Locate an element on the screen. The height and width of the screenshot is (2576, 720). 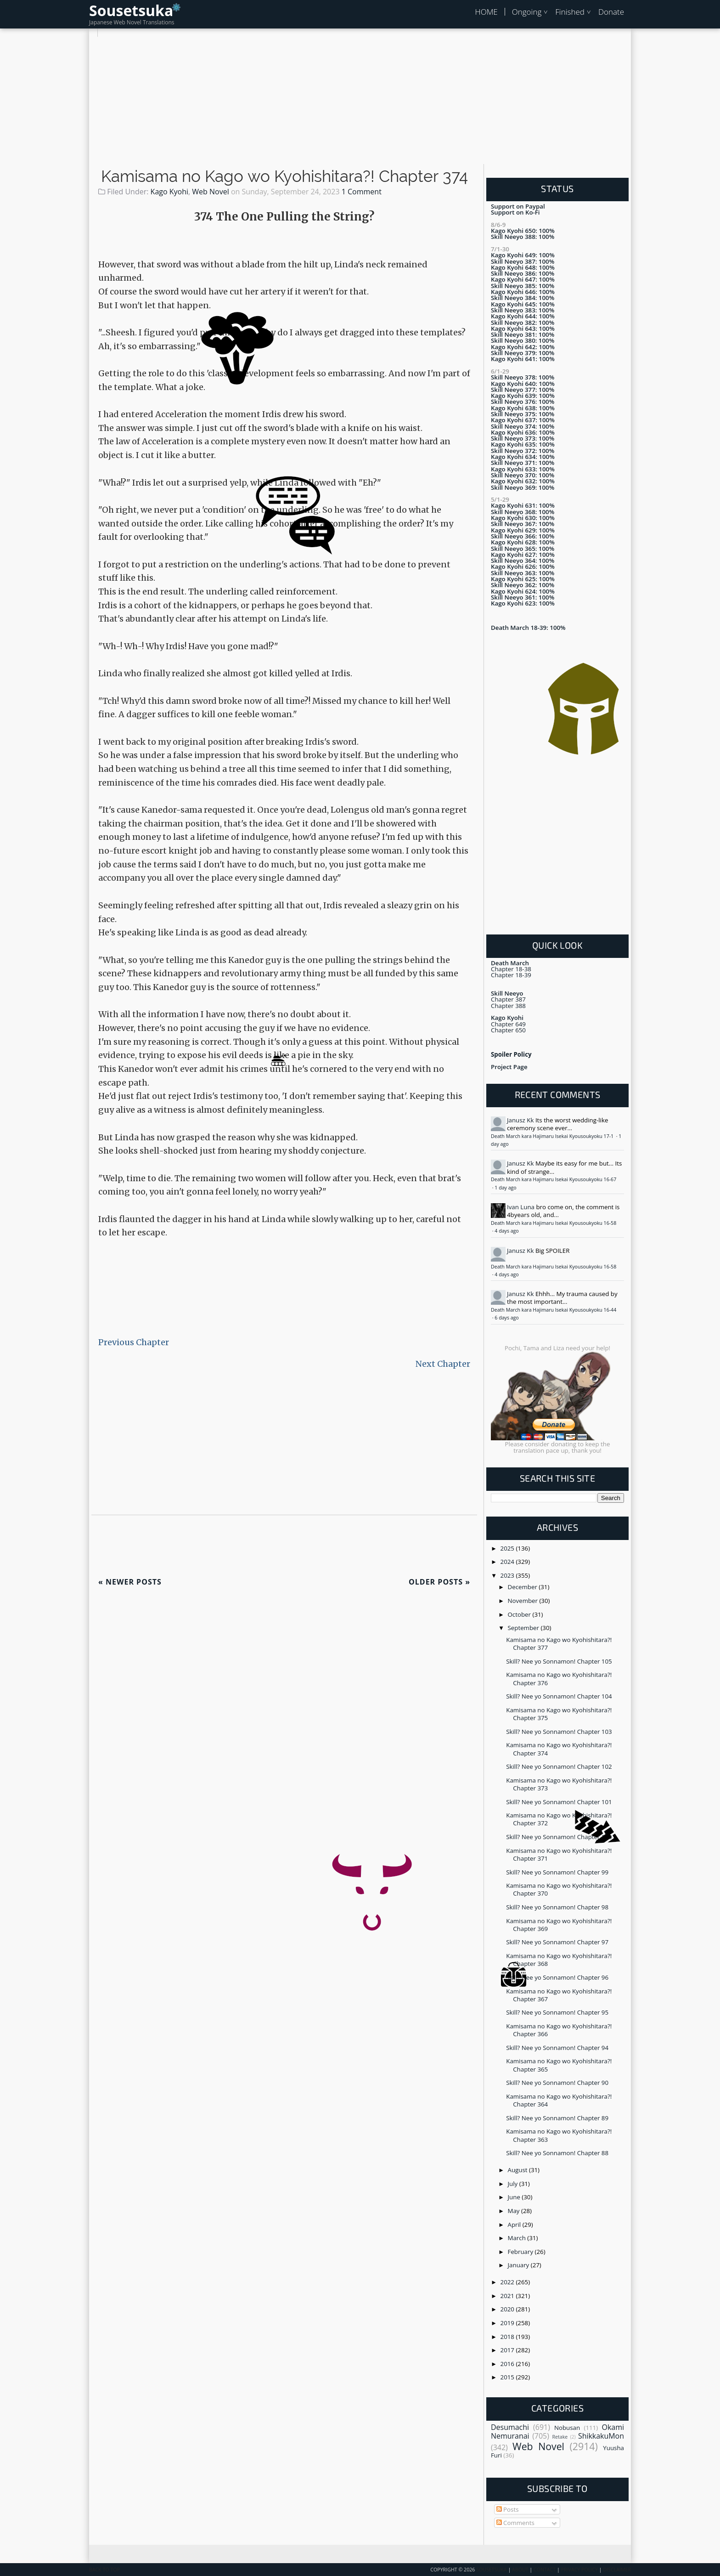
select tank unit in strategy game is located at coordinates (278, 1060).